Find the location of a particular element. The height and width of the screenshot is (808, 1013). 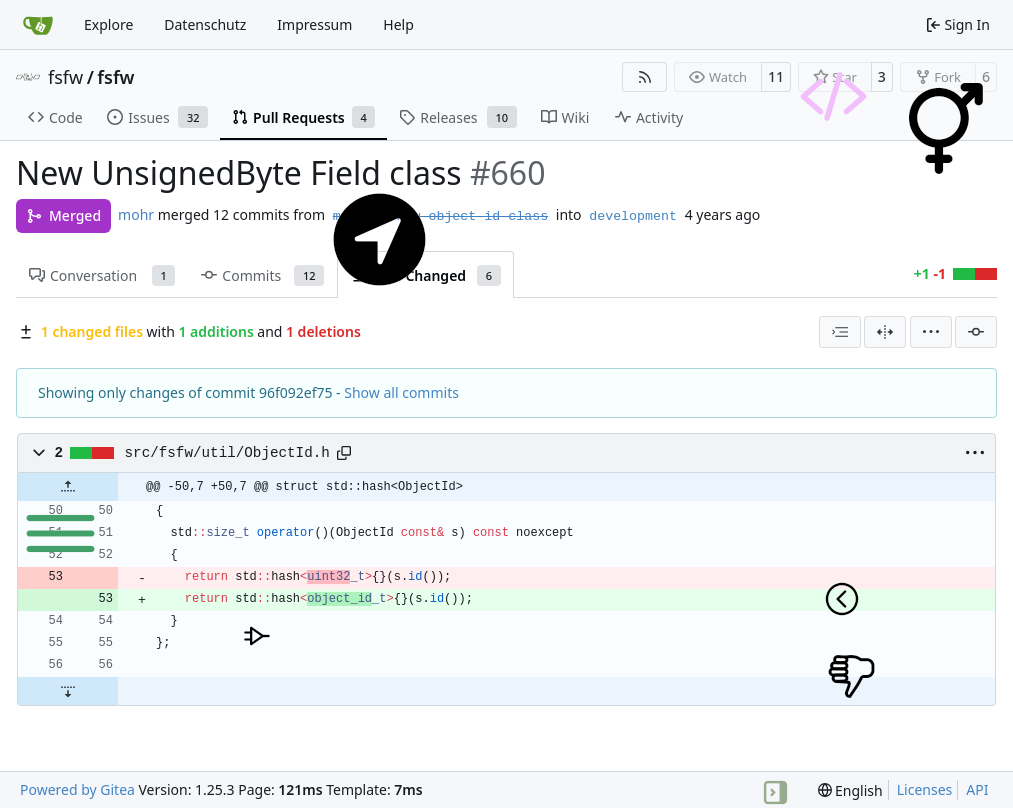

view or edit source code is located at coordinates (833, 96).